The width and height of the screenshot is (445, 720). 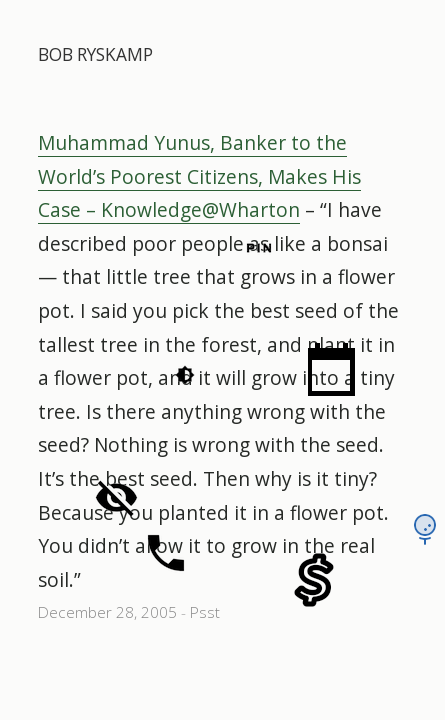 What do you see at coordinates (185, 375) in the screenshot?
I see `adjust screen brightness` at bounding box center [185, 375].